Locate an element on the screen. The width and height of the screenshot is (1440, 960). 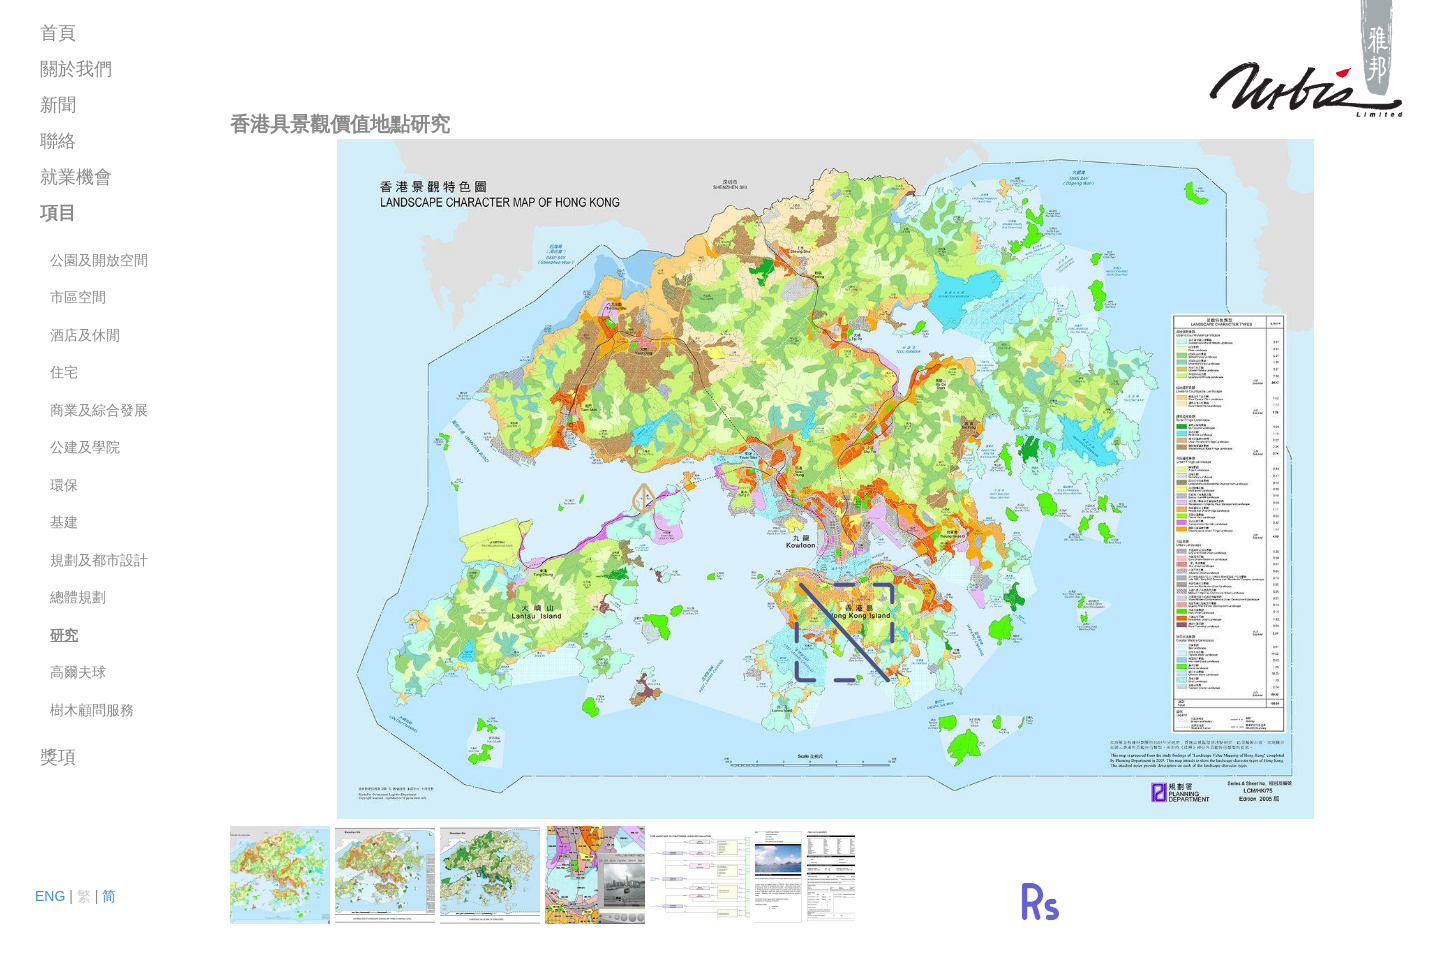
deselect or clear current selection is located at coordinates (844, 632).